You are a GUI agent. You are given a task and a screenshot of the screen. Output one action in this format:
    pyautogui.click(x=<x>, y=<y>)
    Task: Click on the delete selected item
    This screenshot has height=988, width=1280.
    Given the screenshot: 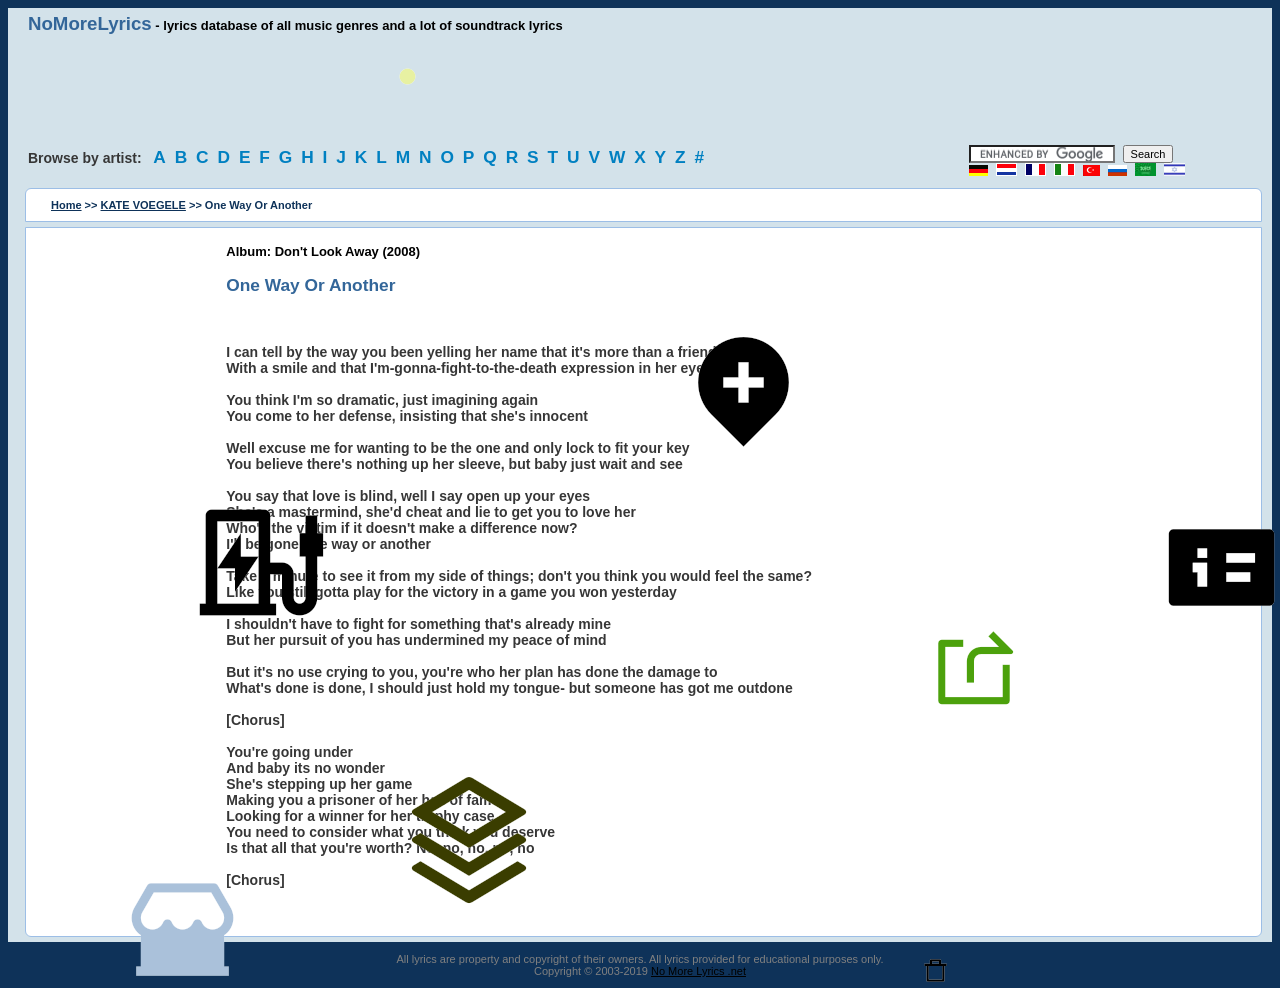 What is the action you would take?
    pyautogui.click(x=935, y=970)
    